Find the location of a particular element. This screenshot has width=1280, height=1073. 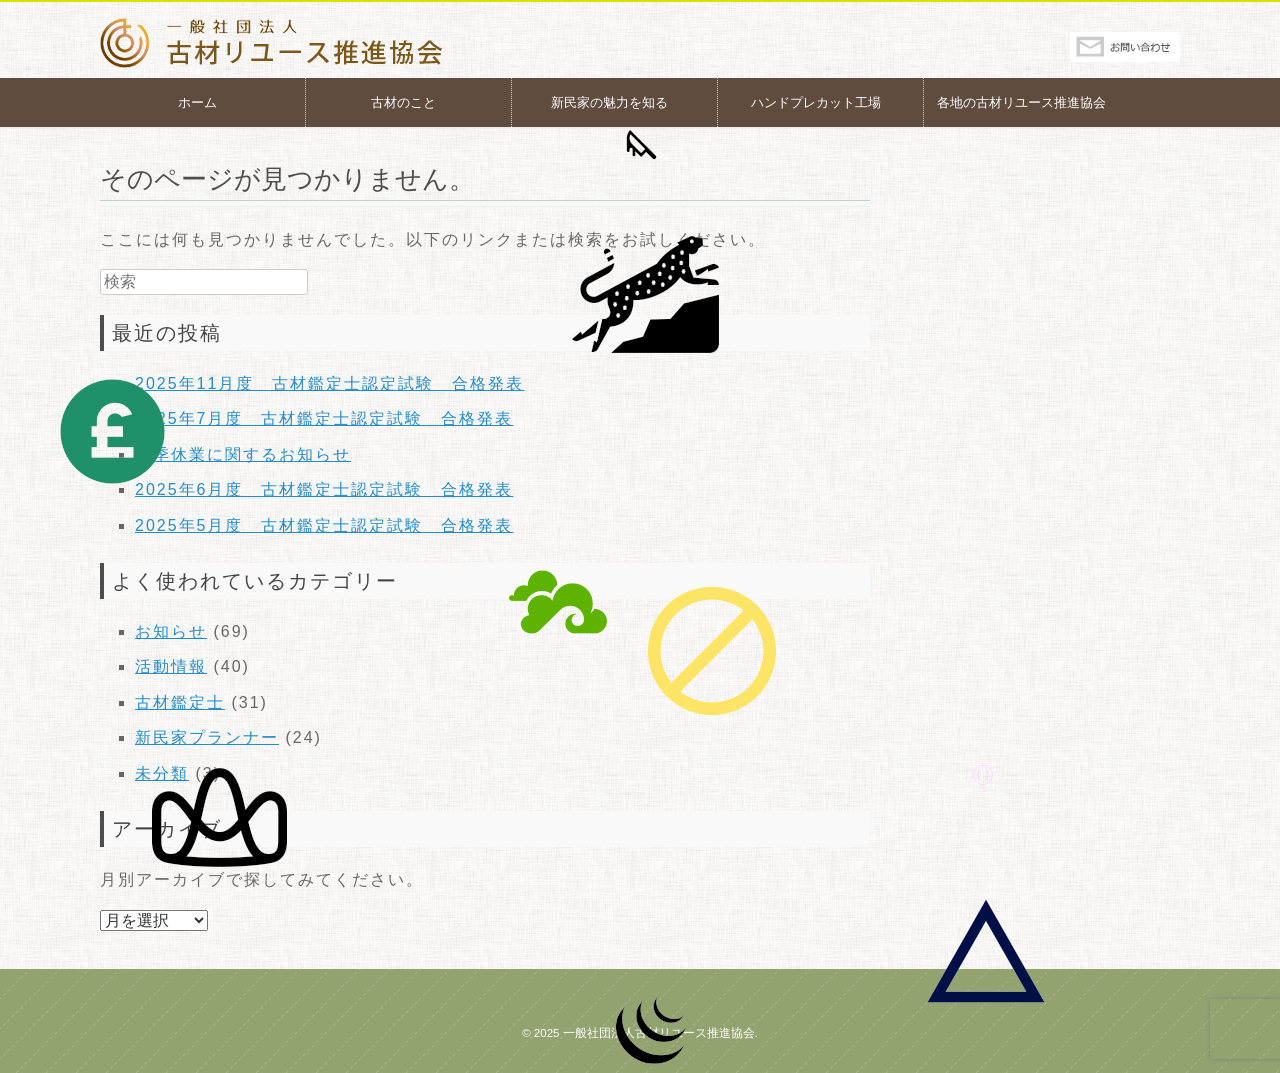

indicates mature or violent content warning is located at coordinates (641, 145).